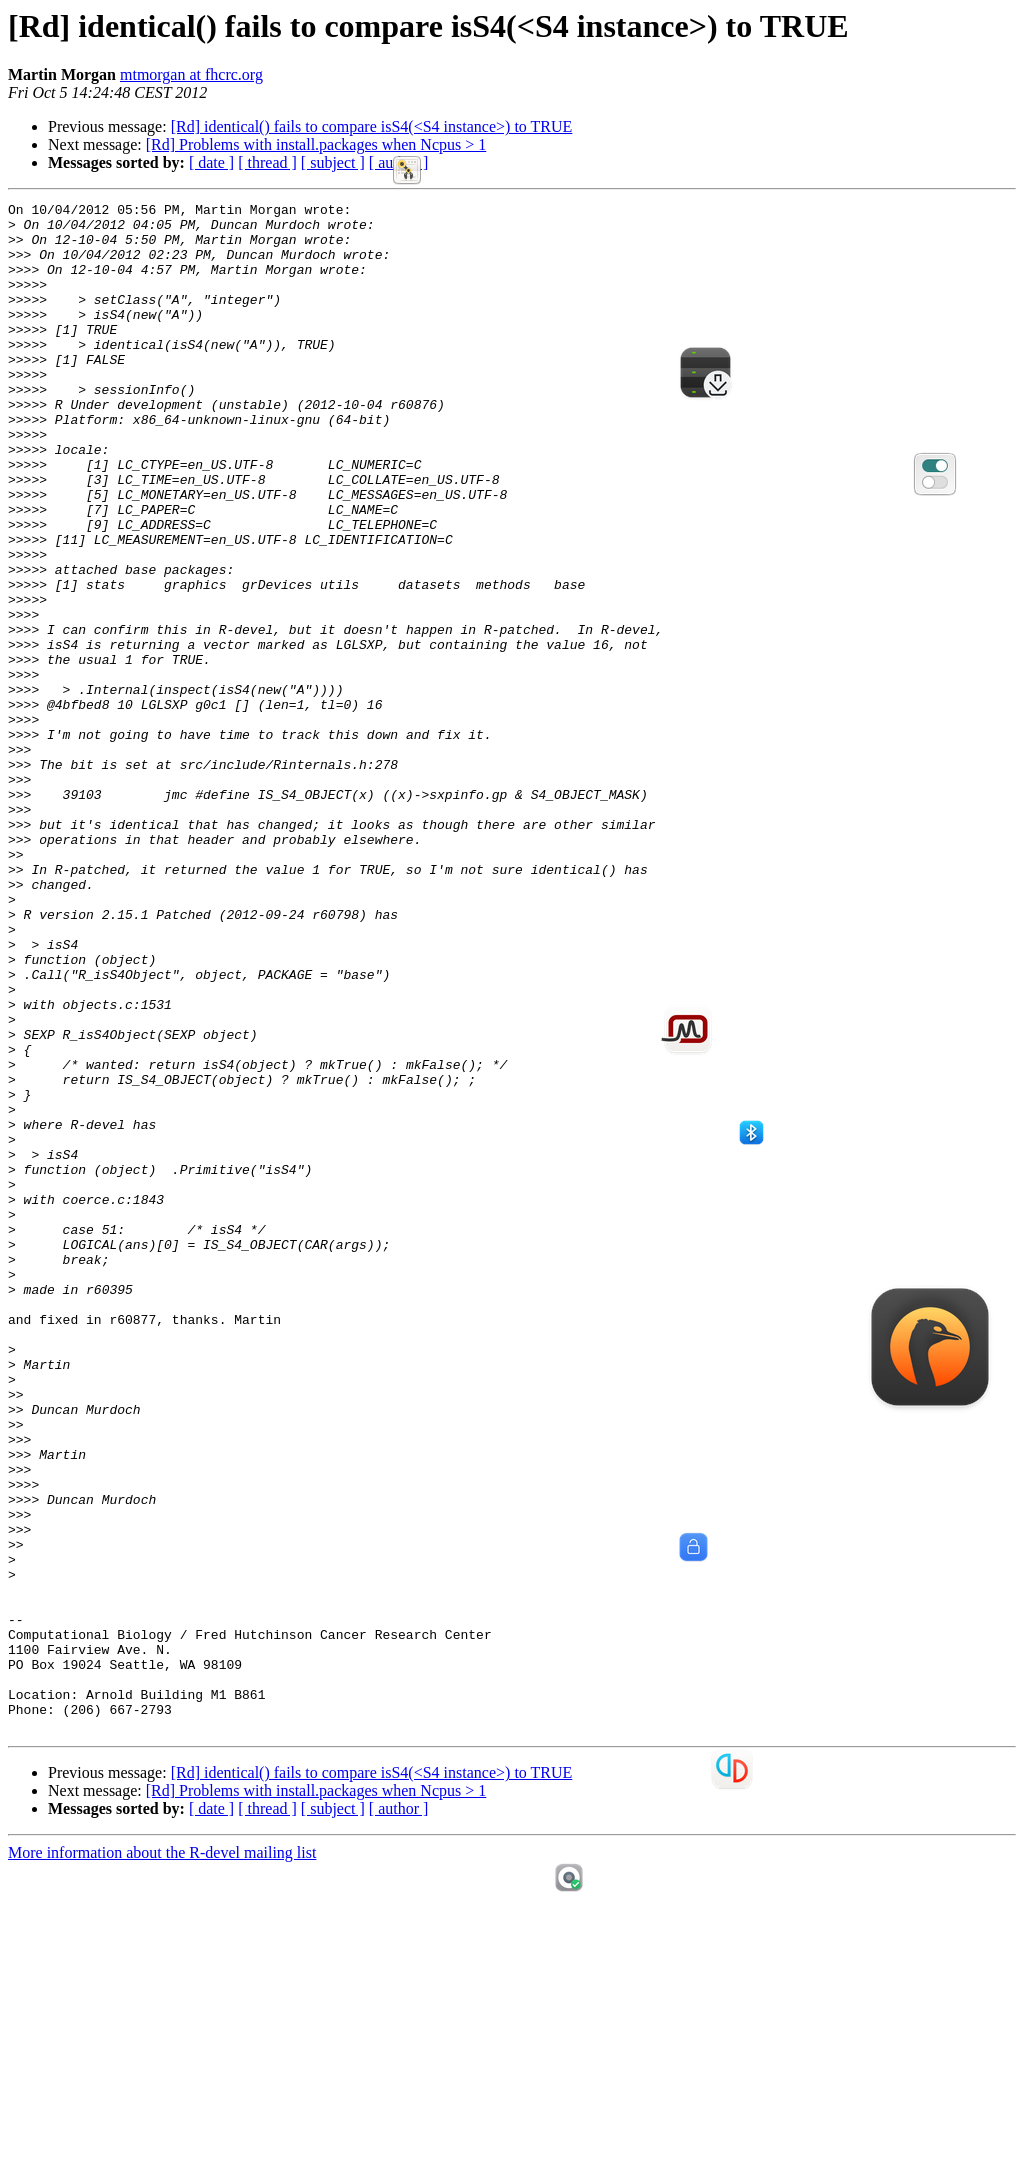  Describe the element at coordinates (732, 1768) in the screenshot. I see `launch yuzu nintendo switch emulator` at that location.